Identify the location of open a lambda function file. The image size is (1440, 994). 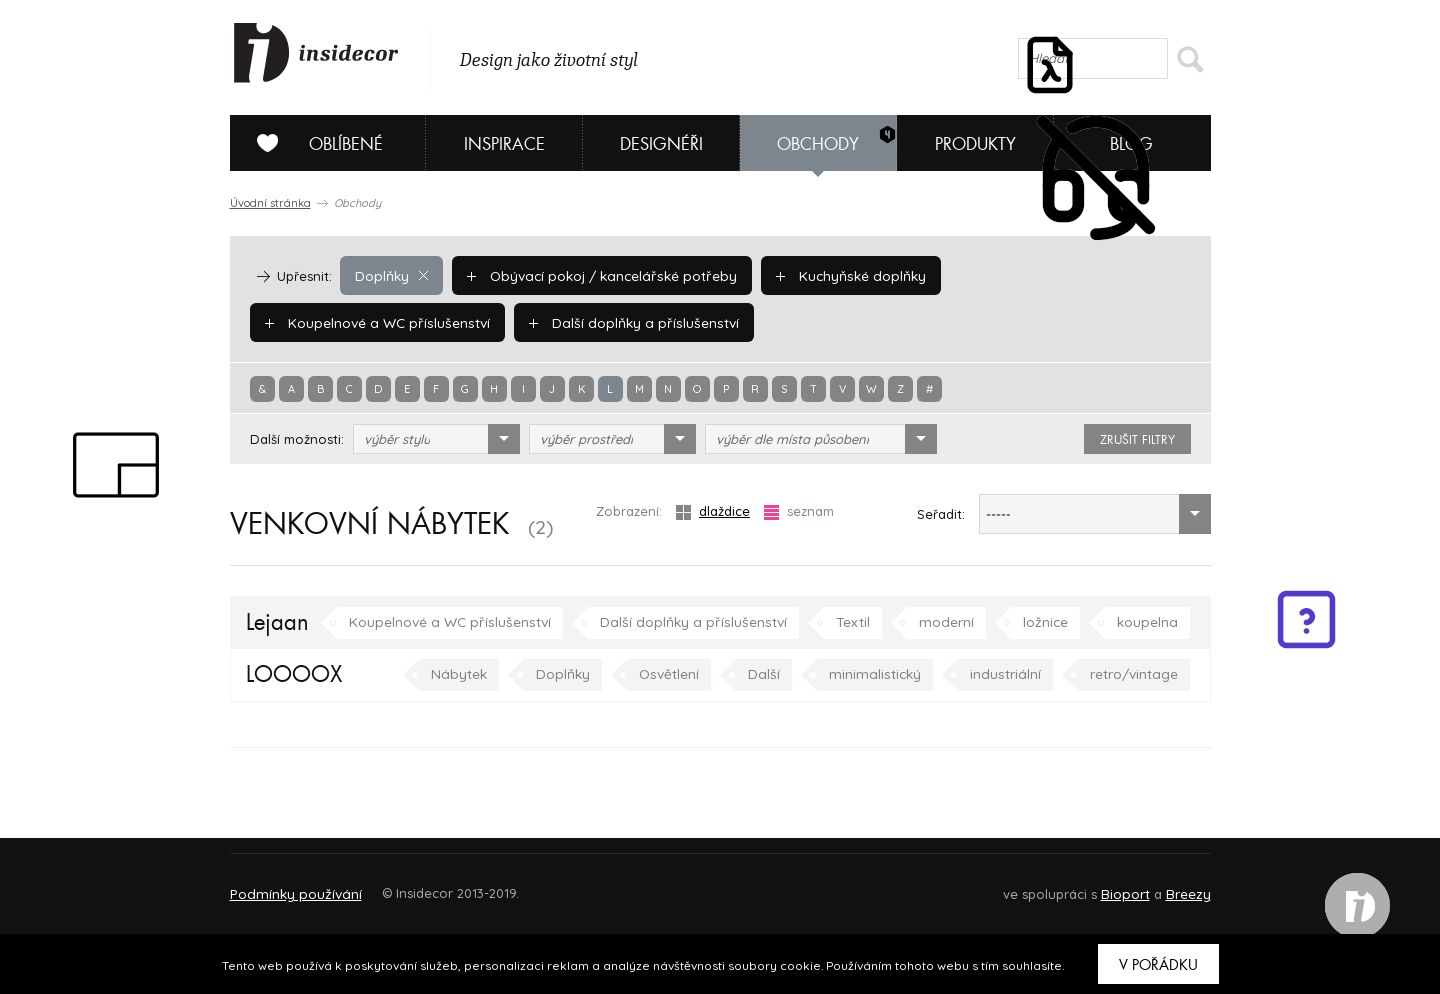
(1050, 65).